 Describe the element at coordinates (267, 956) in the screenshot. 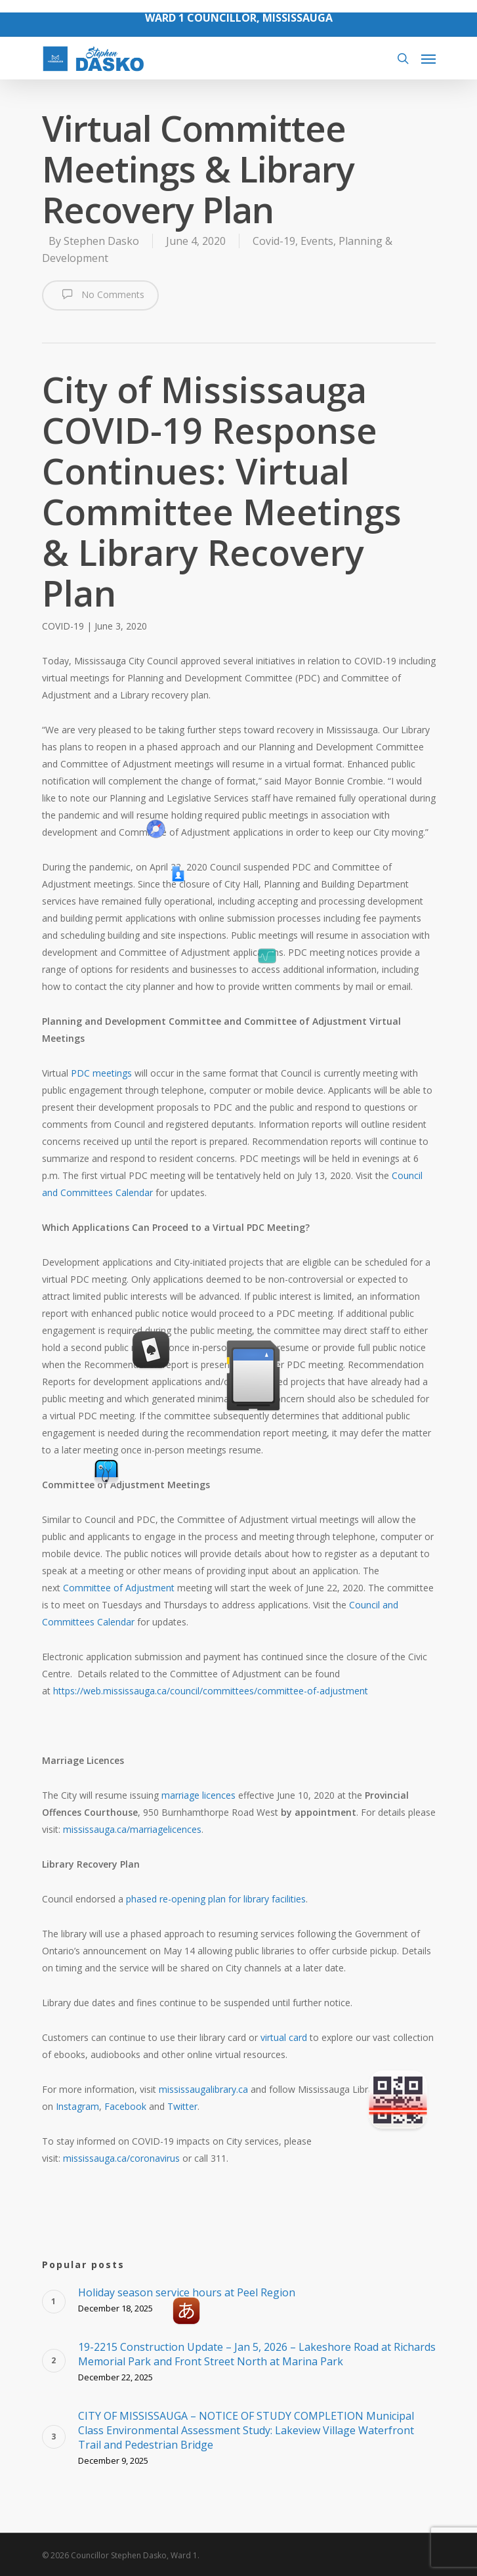

I see `open psensor temperature monitoring app` at that location.